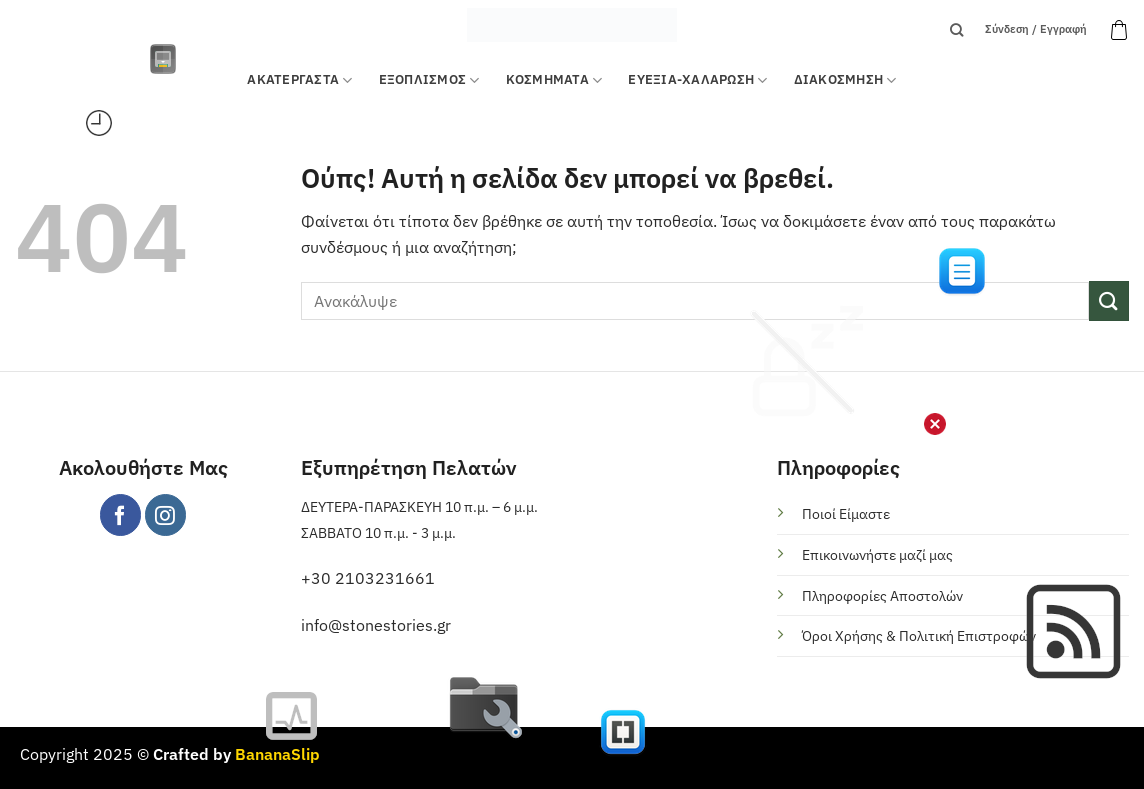 Image resolution: width=1144 pixels, height=789 pixels. What do you see at coordinates (962, 271) in the screenshot?
I see `open notes or documents app` at bounding box center [962, 271].